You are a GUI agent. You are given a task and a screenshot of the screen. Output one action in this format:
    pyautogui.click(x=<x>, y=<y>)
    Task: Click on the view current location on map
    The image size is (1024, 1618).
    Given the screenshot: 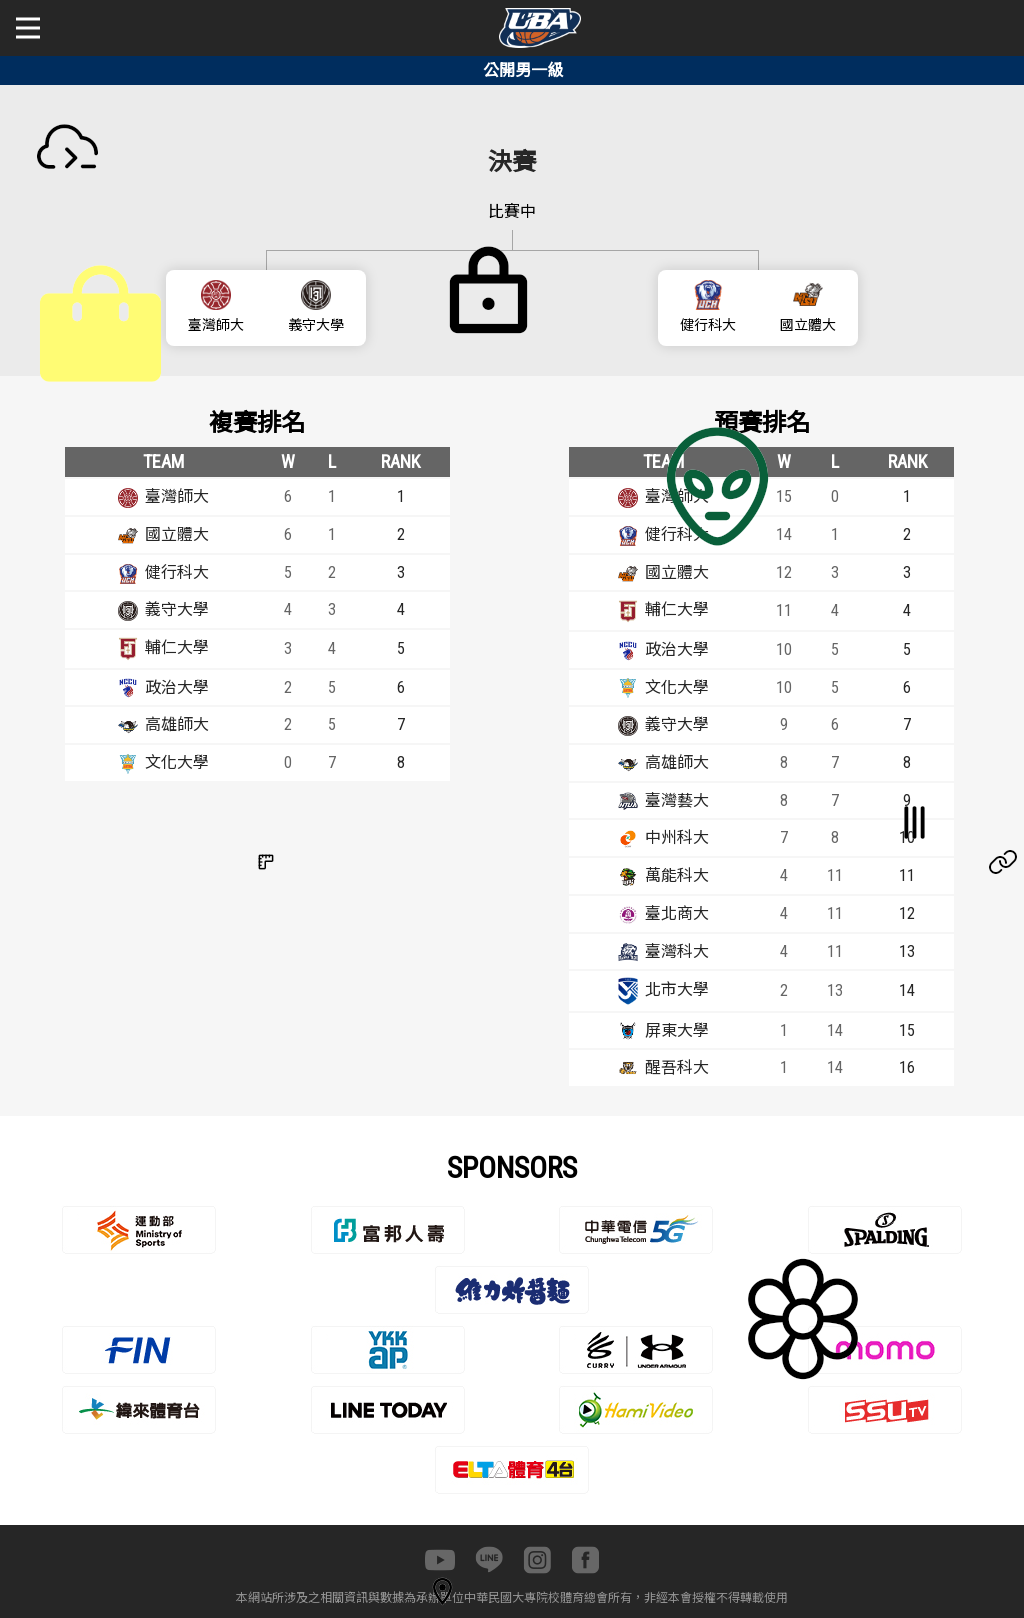 What is the action you would take?
    pyautogui.click(x=442, y=1591)
    